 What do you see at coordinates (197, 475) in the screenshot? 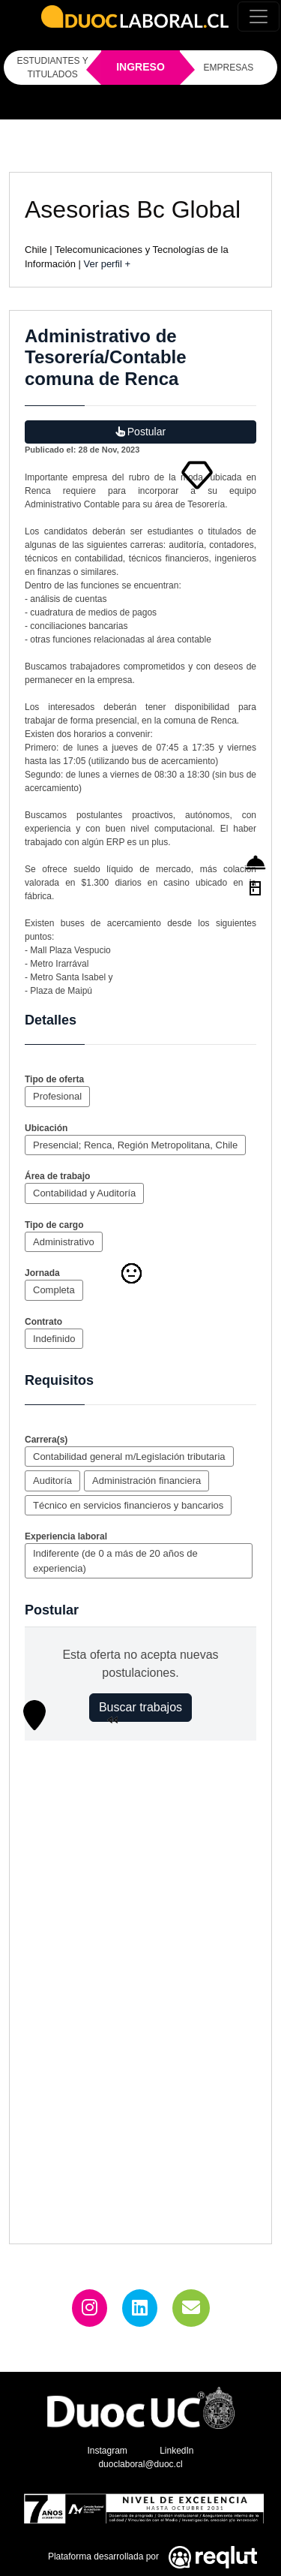
I see `open Sketch design app` at bounding box center [197, 475].